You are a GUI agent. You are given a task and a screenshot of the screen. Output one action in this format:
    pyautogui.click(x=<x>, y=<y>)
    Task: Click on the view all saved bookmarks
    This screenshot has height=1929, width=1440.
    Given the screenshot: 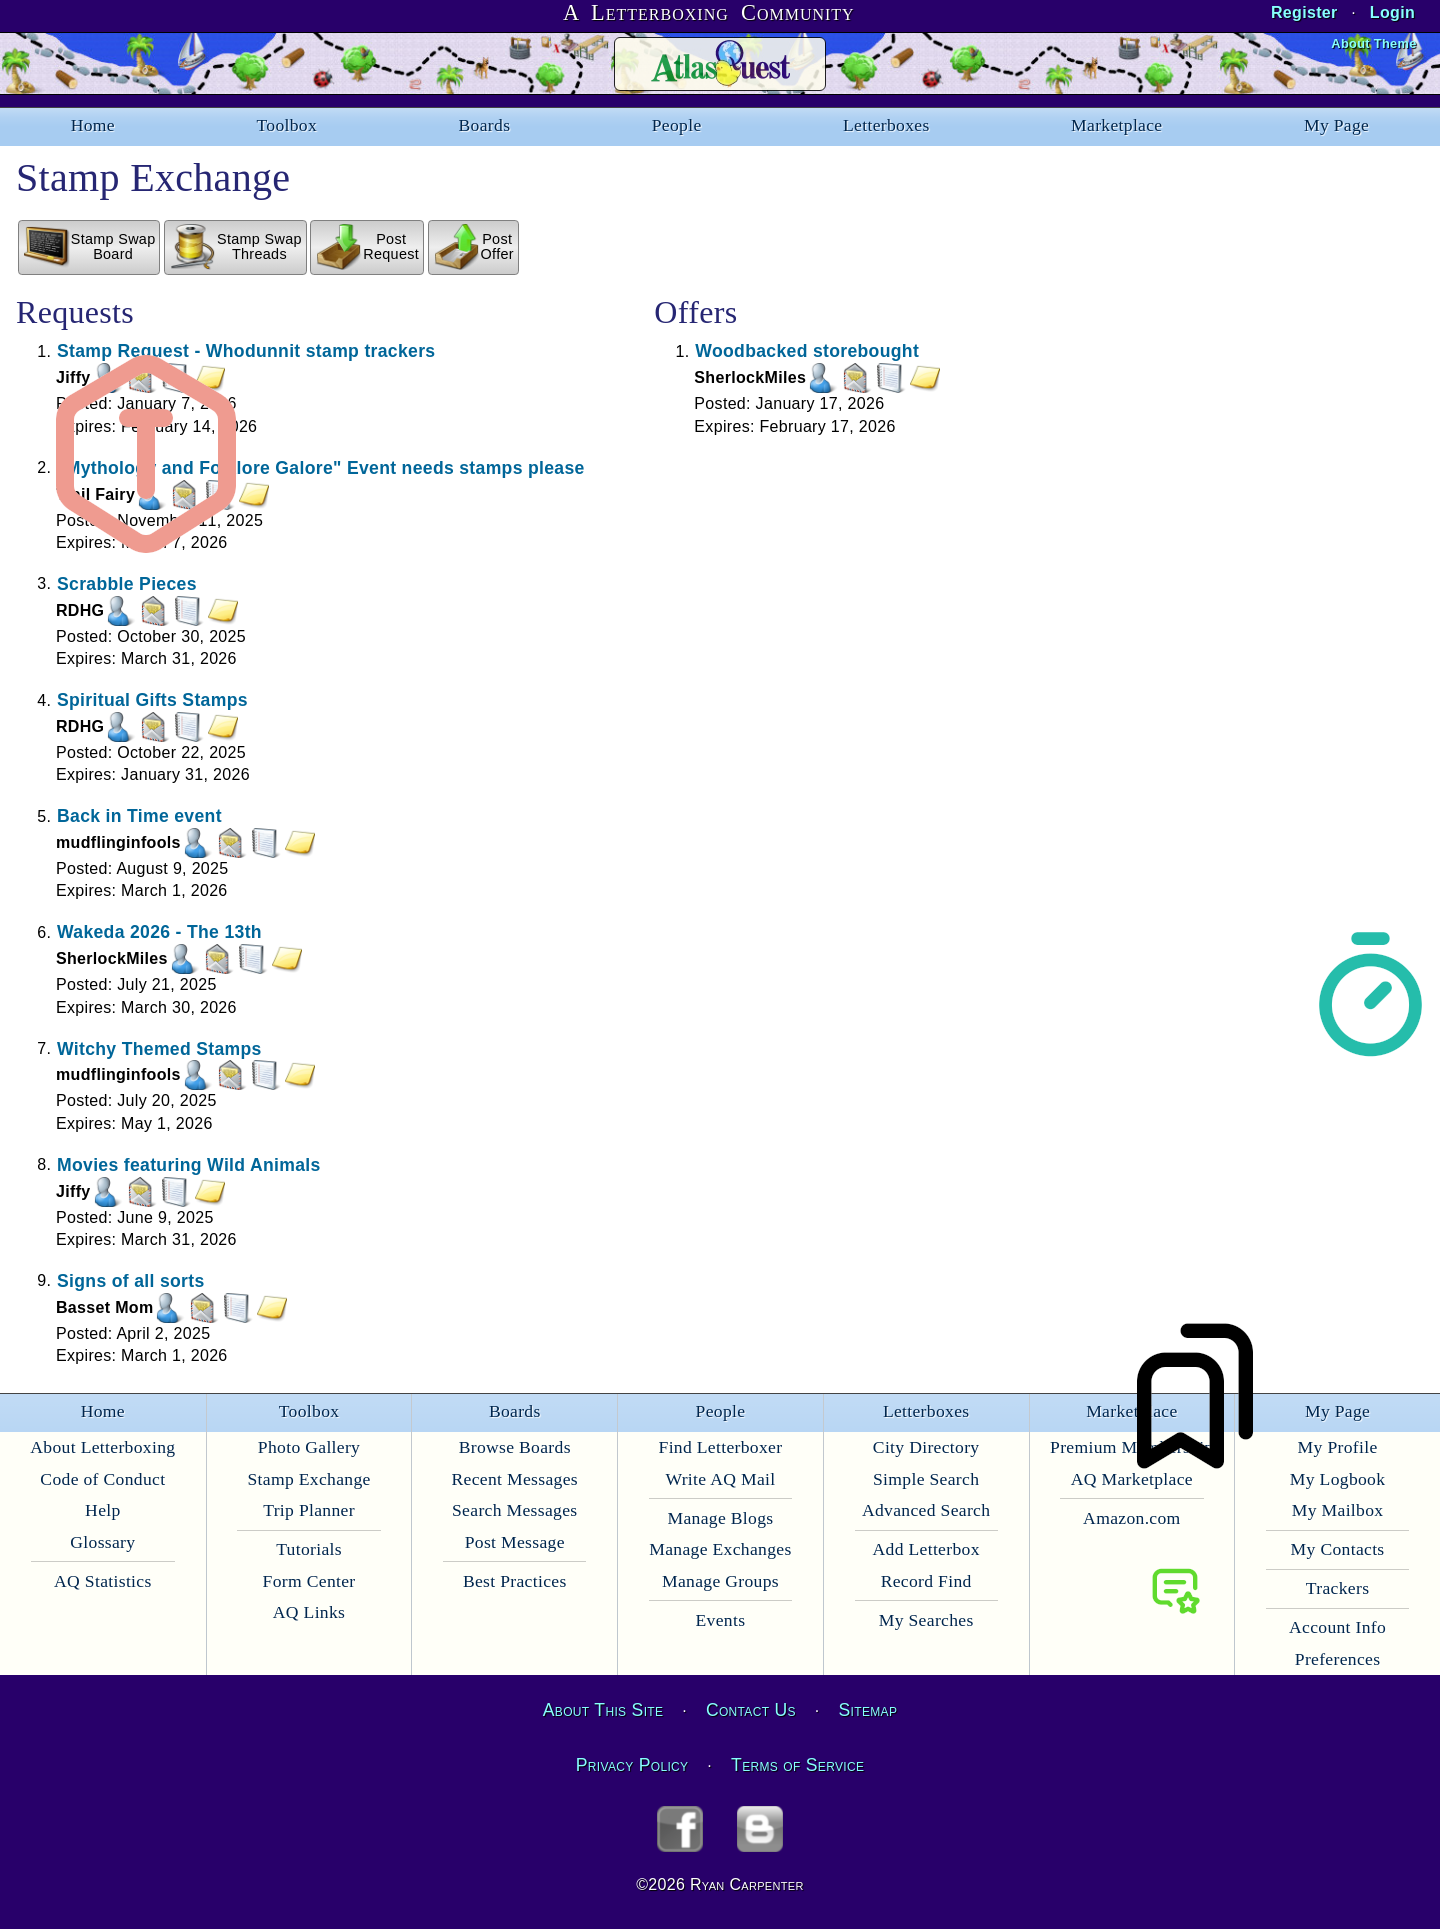 What is the action you would take?
    pyautogui.click(x=1195, y=1396)
    